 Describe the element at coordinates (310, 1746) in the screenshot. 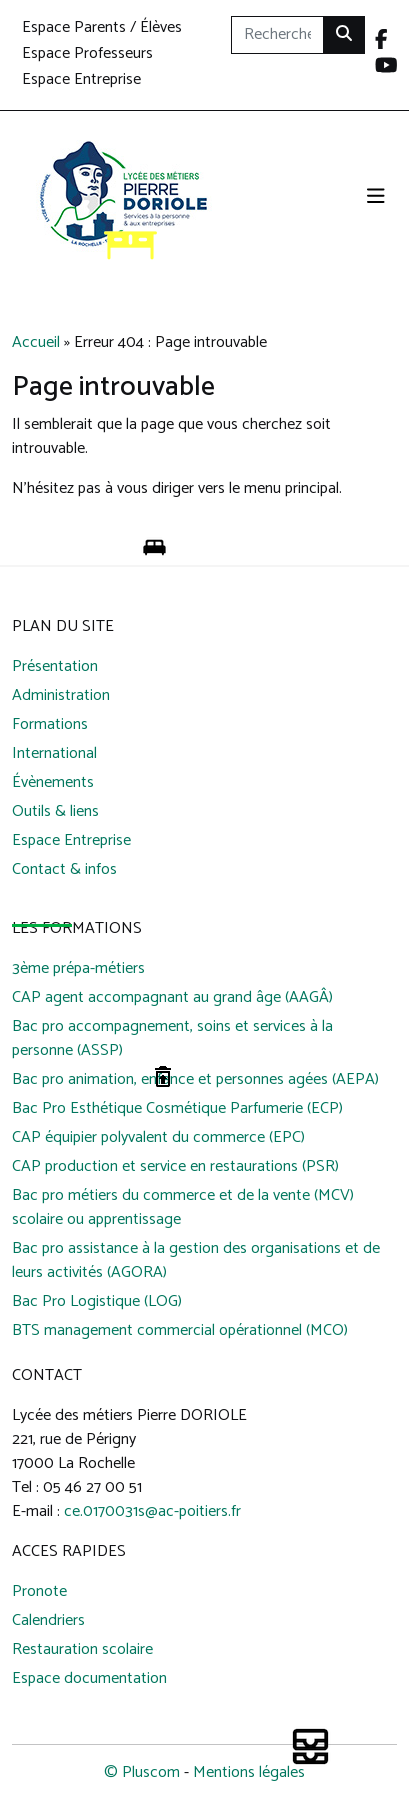

I see `view all inboxes in one place` at that location.